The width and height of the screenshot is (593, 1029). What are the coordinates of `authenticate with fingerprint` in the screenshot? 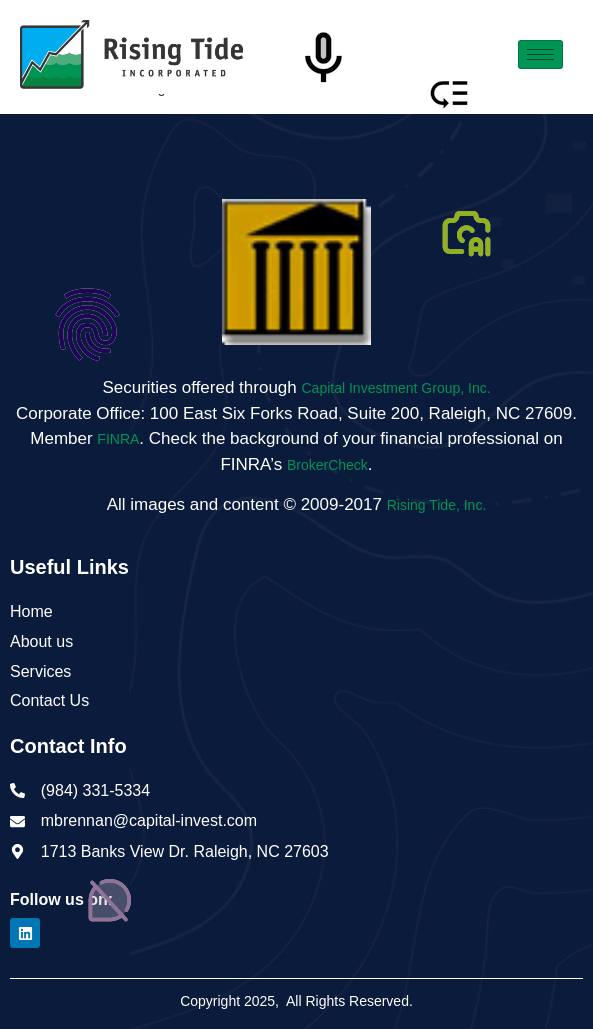 It's located at (87, 324).